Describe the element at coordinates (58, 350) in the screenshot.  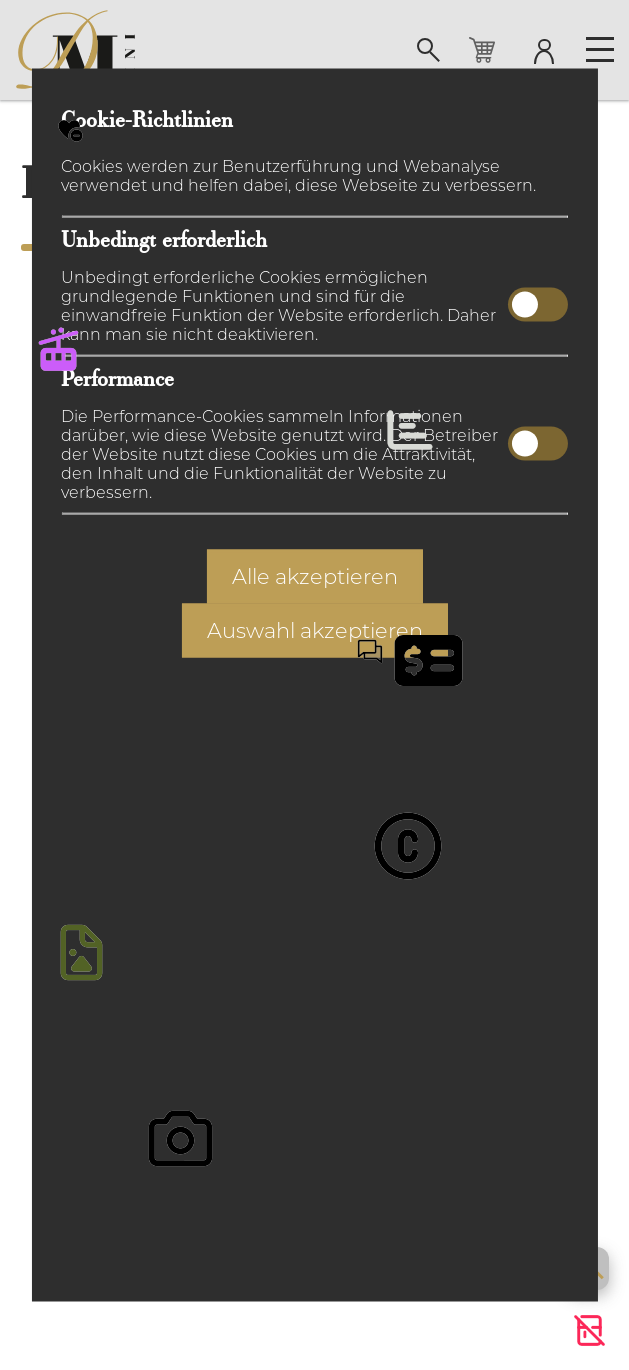
I see `view tram or cable car transit options` at that location.